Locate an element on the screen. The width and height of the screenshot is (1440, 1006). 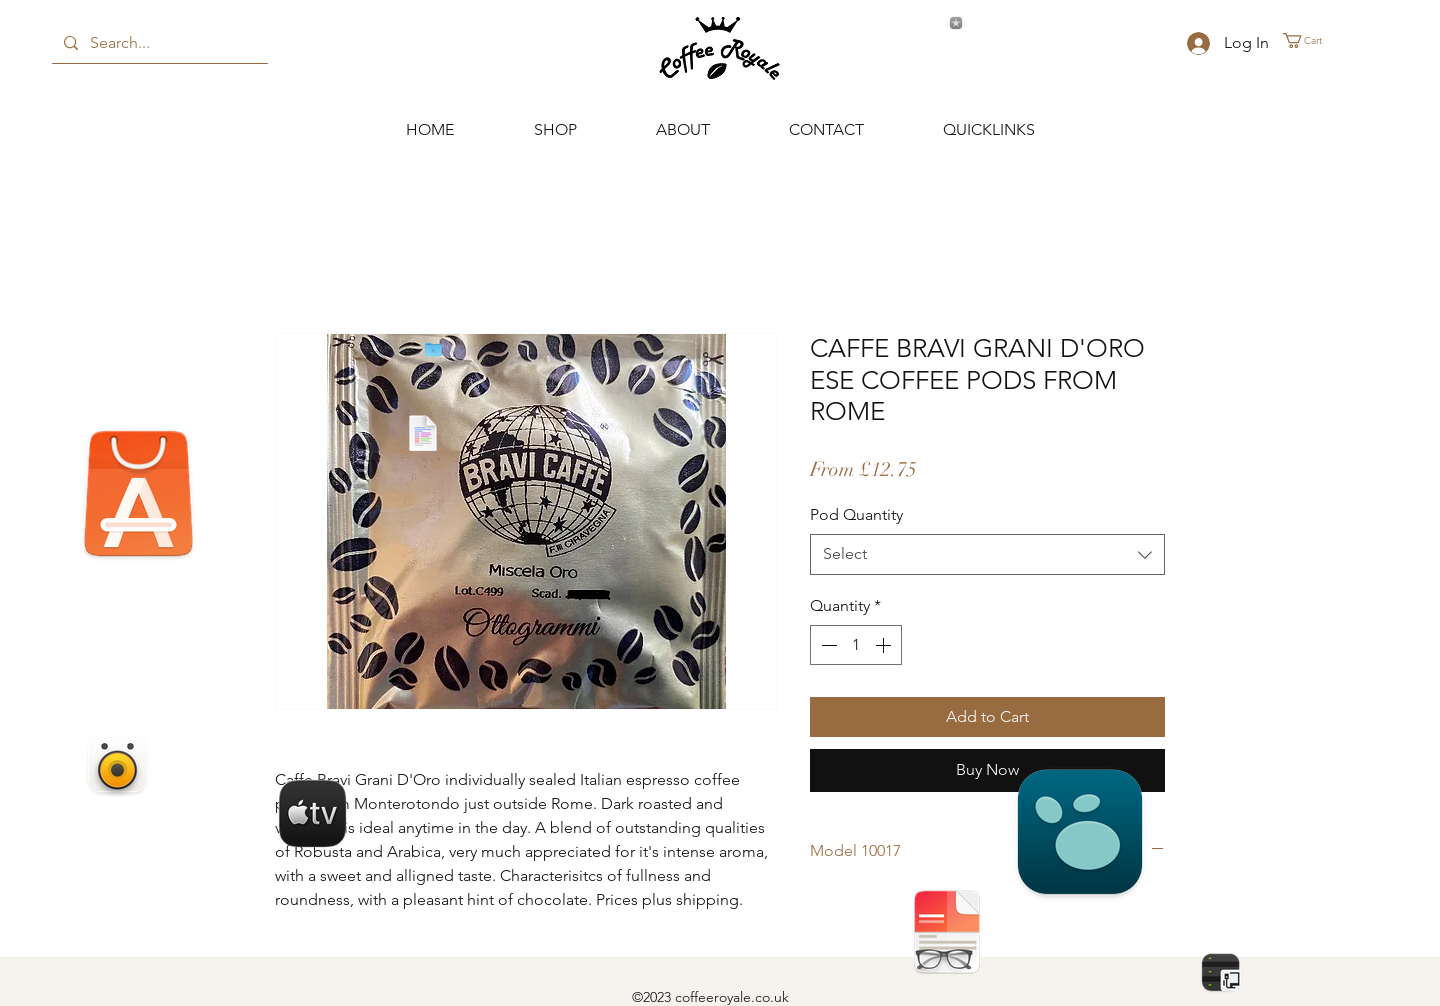
open logseq app is located at coordinates (1080, 832).